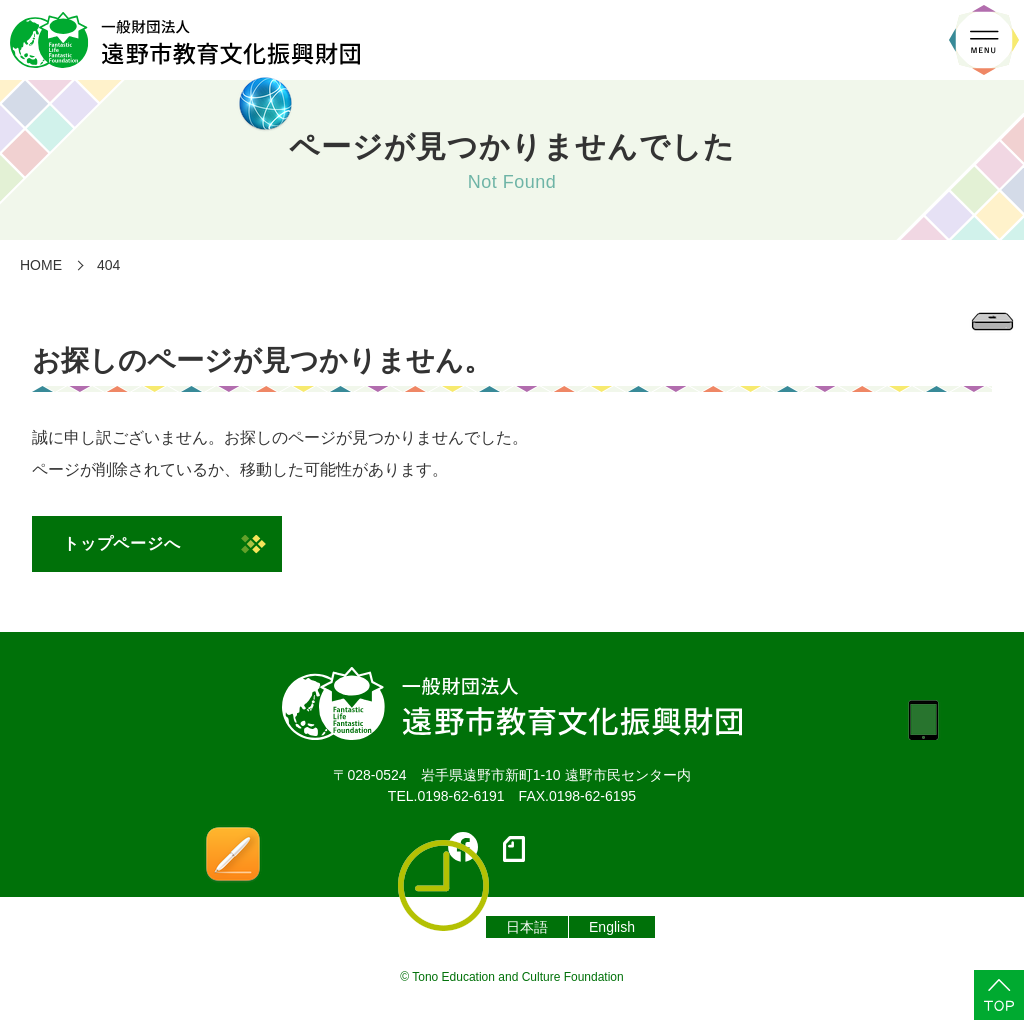  I want to click on view connected iPad device, so click(923, 719).